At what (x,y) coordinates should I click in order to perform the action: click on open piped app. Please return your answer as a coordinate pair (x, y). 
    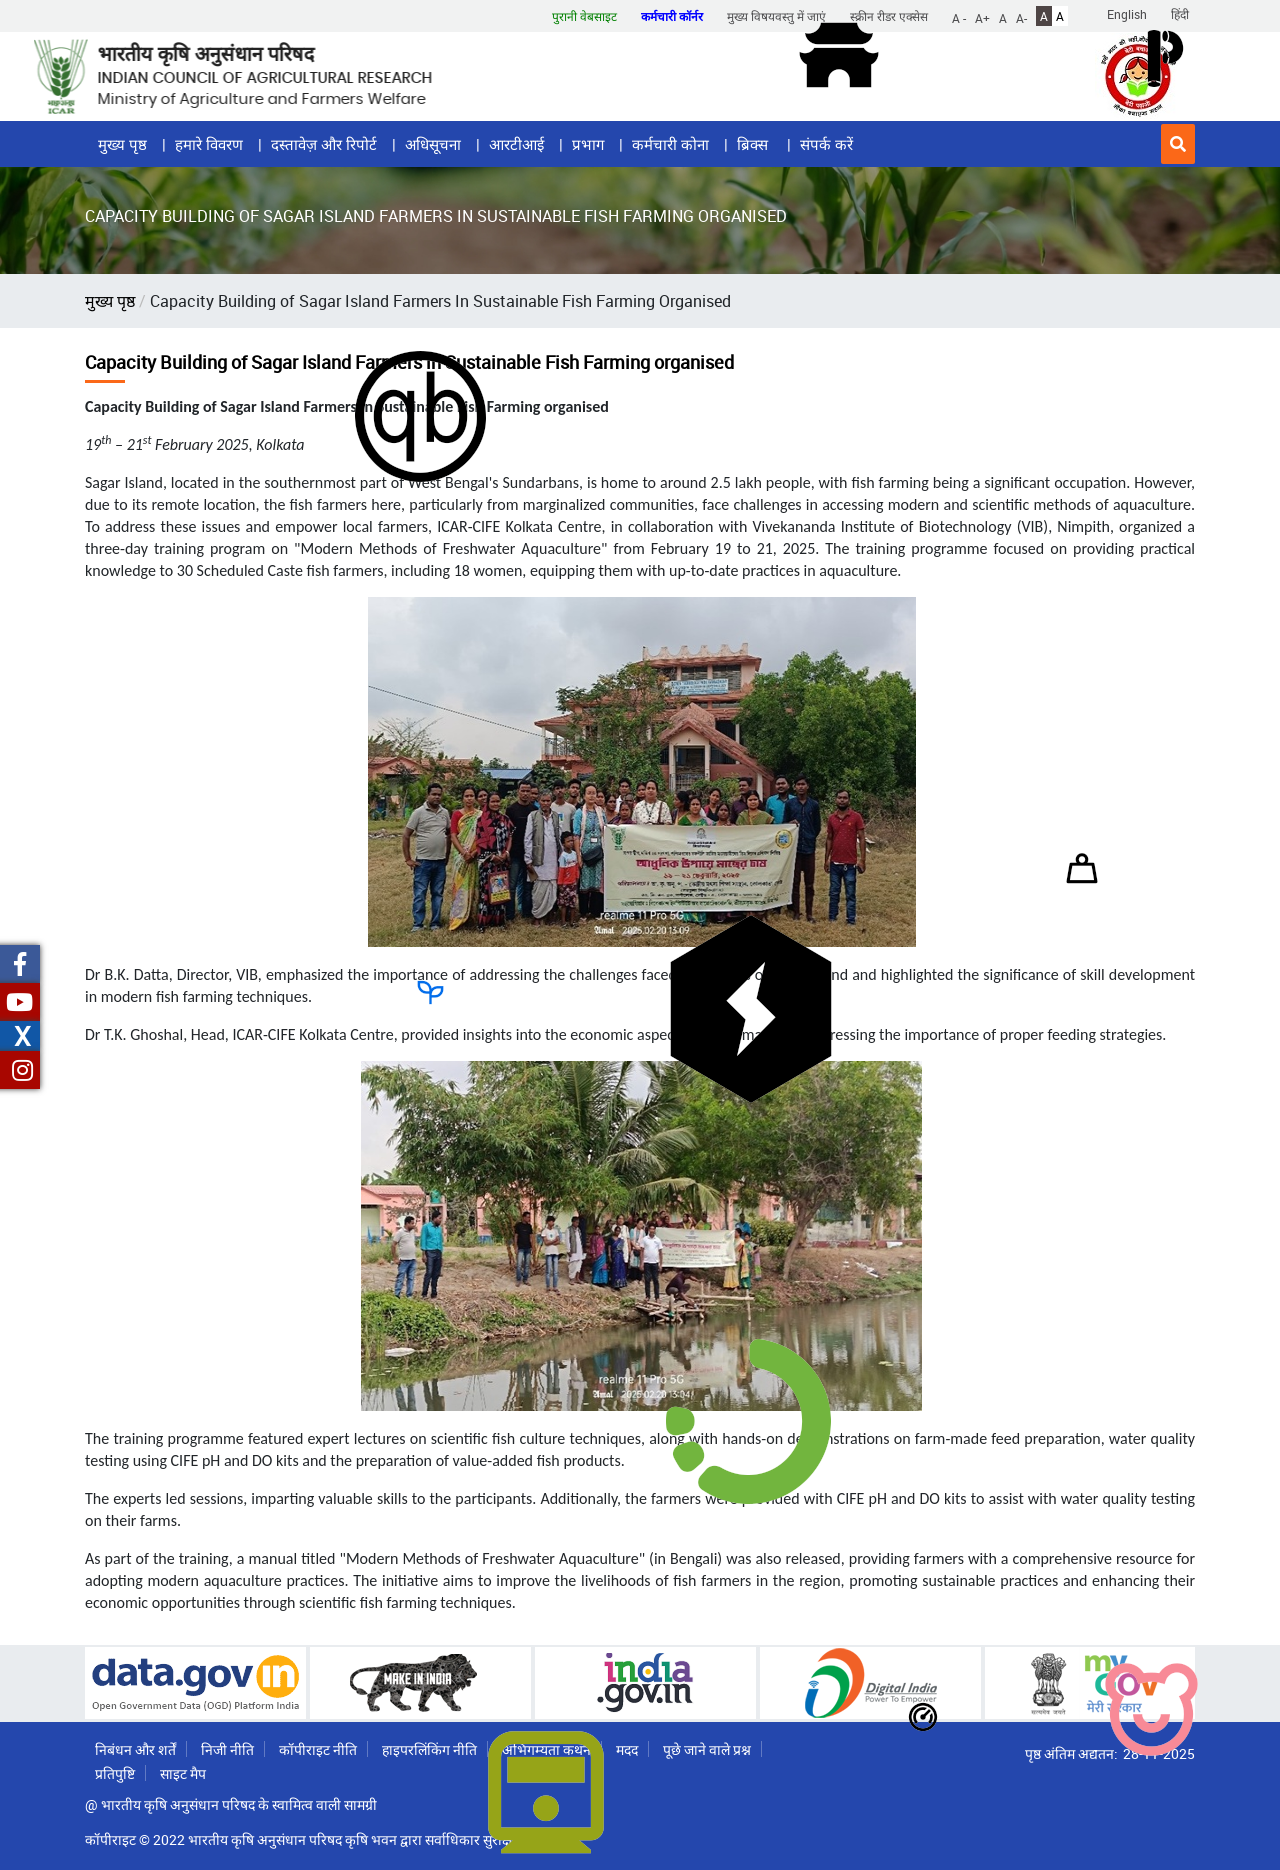
    Looking at the image, I should click on (1165, 58).